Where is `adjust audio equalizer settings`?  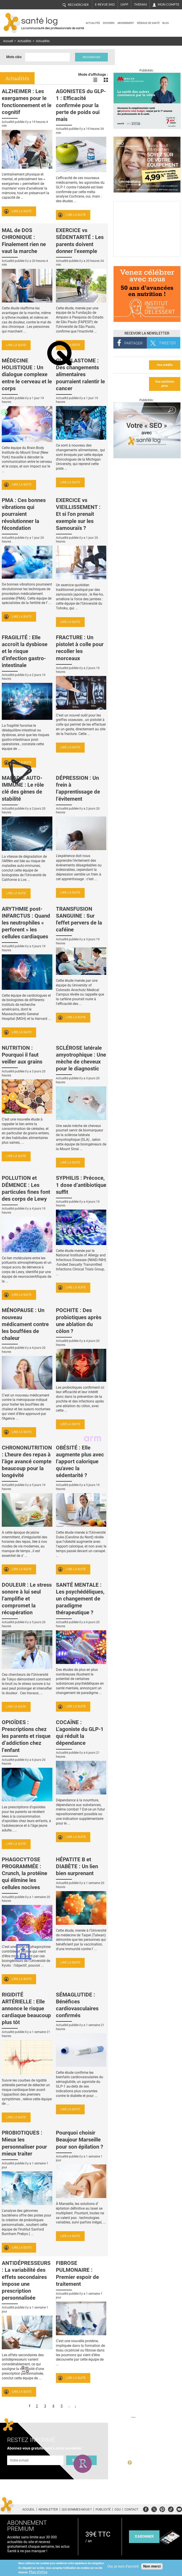 adjust audio equalizer settings is located at coordinates (25, 2369).